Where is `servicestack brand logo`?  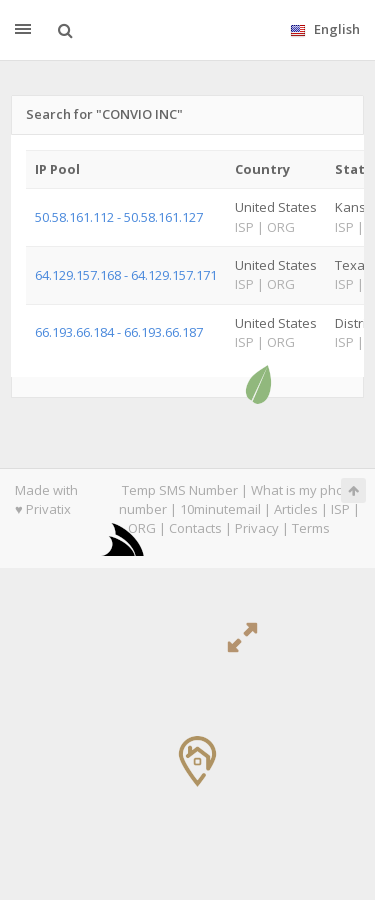
servicestack brand logo is located at coordinates (122, 539).